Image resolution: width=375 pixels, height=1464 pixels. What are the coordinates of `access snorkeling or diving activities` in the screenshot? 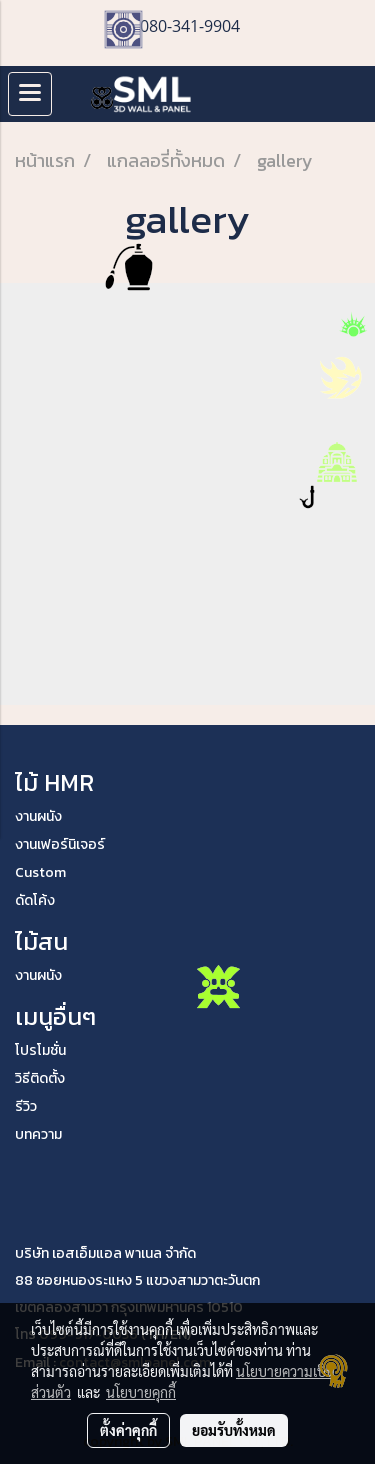 It's located at (307, 497).